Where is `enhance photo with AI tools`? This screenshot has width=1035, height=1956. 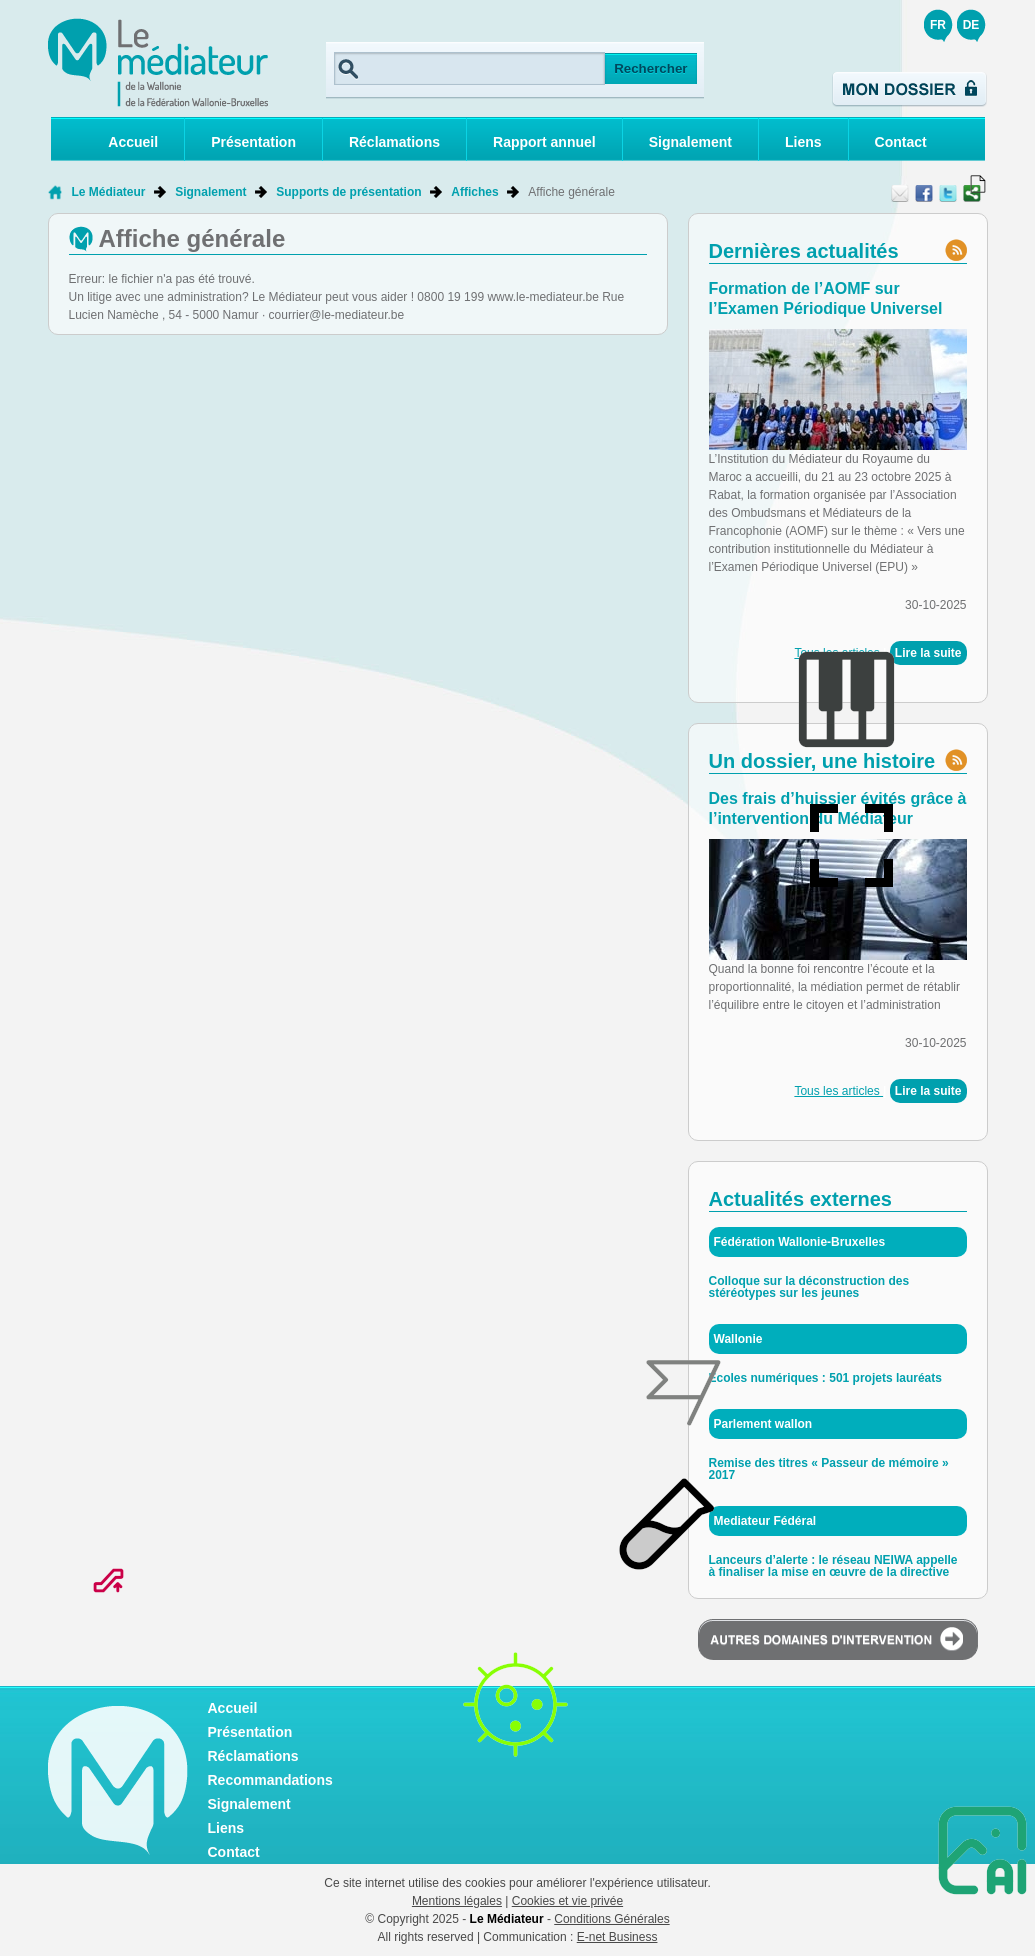 enhance photo with AI tools is located at coordinates (982, 1850).